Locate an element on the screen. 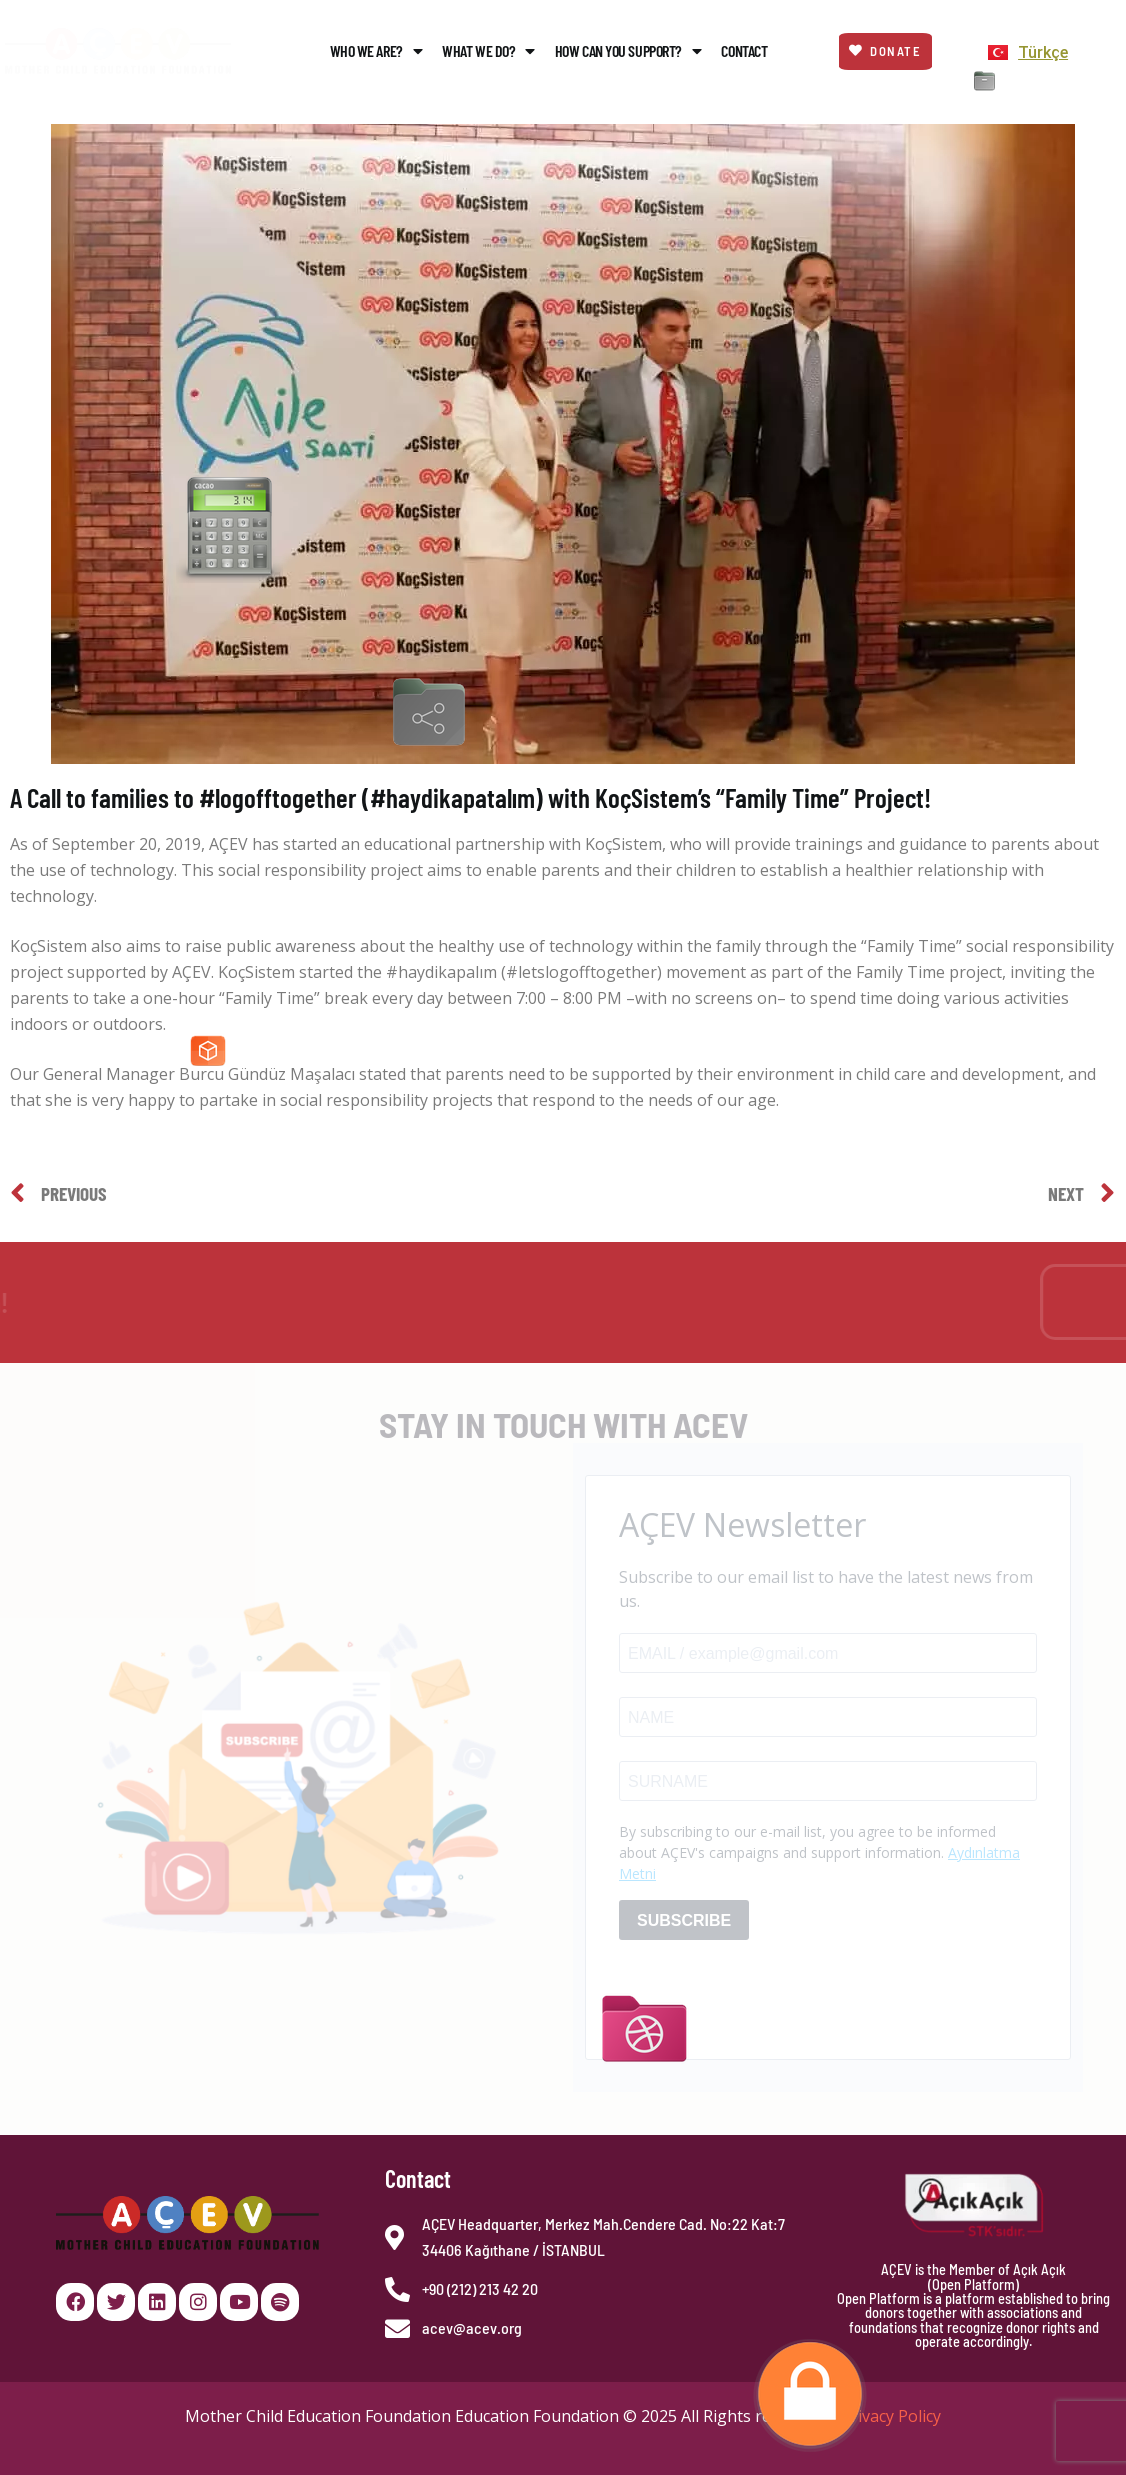 Image resolution: width=1126 pixels, height=2475 pixels. open your public shared folder is located at coordinates (429, 712).